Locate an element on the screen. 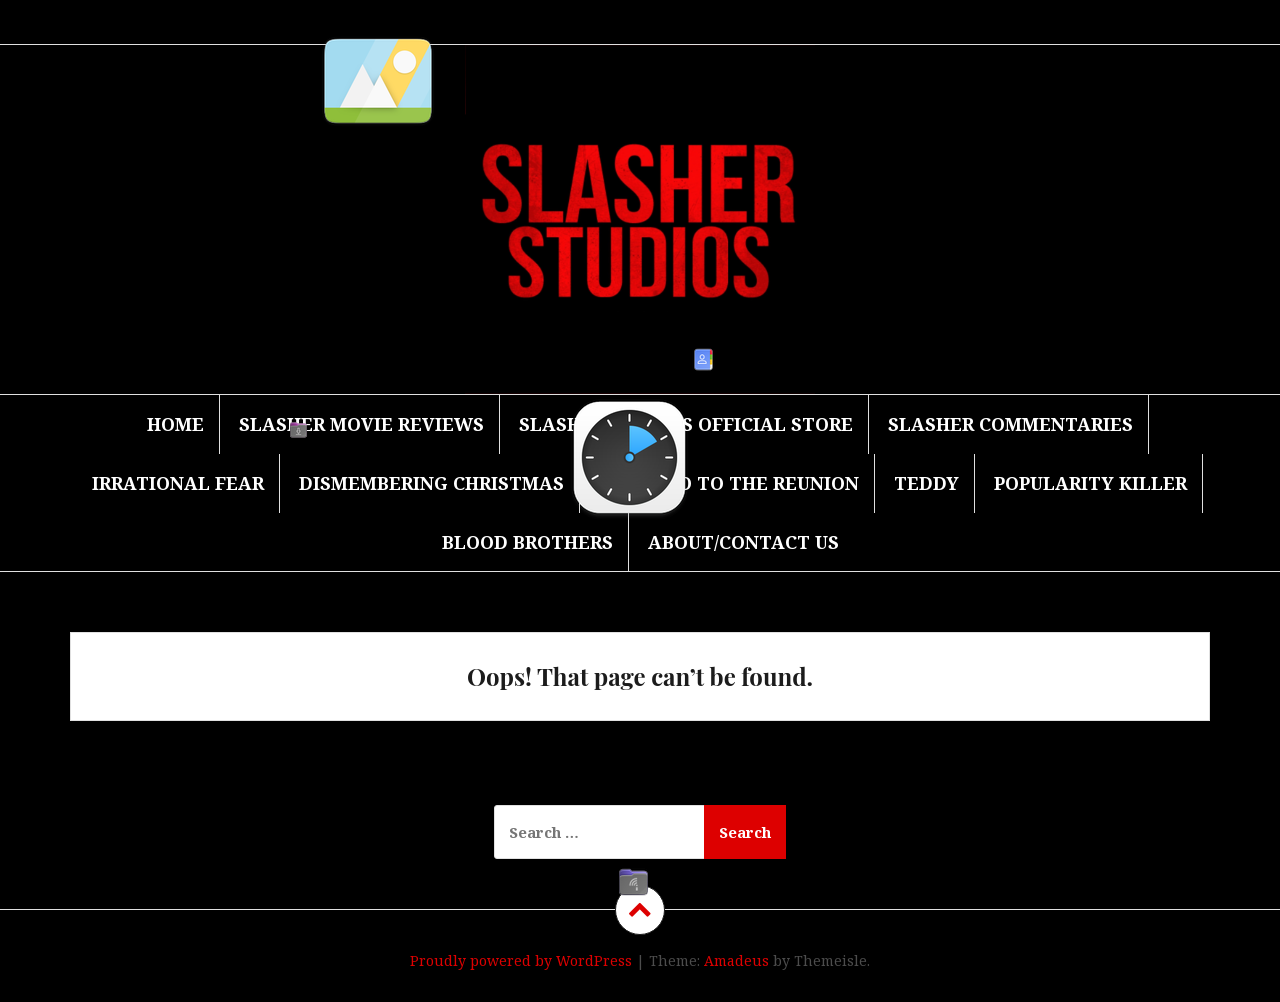 Image resolution: width=1280 pixels, height=1002 pixels. open insync cloud sync folder is located at coordinates (633, 881).